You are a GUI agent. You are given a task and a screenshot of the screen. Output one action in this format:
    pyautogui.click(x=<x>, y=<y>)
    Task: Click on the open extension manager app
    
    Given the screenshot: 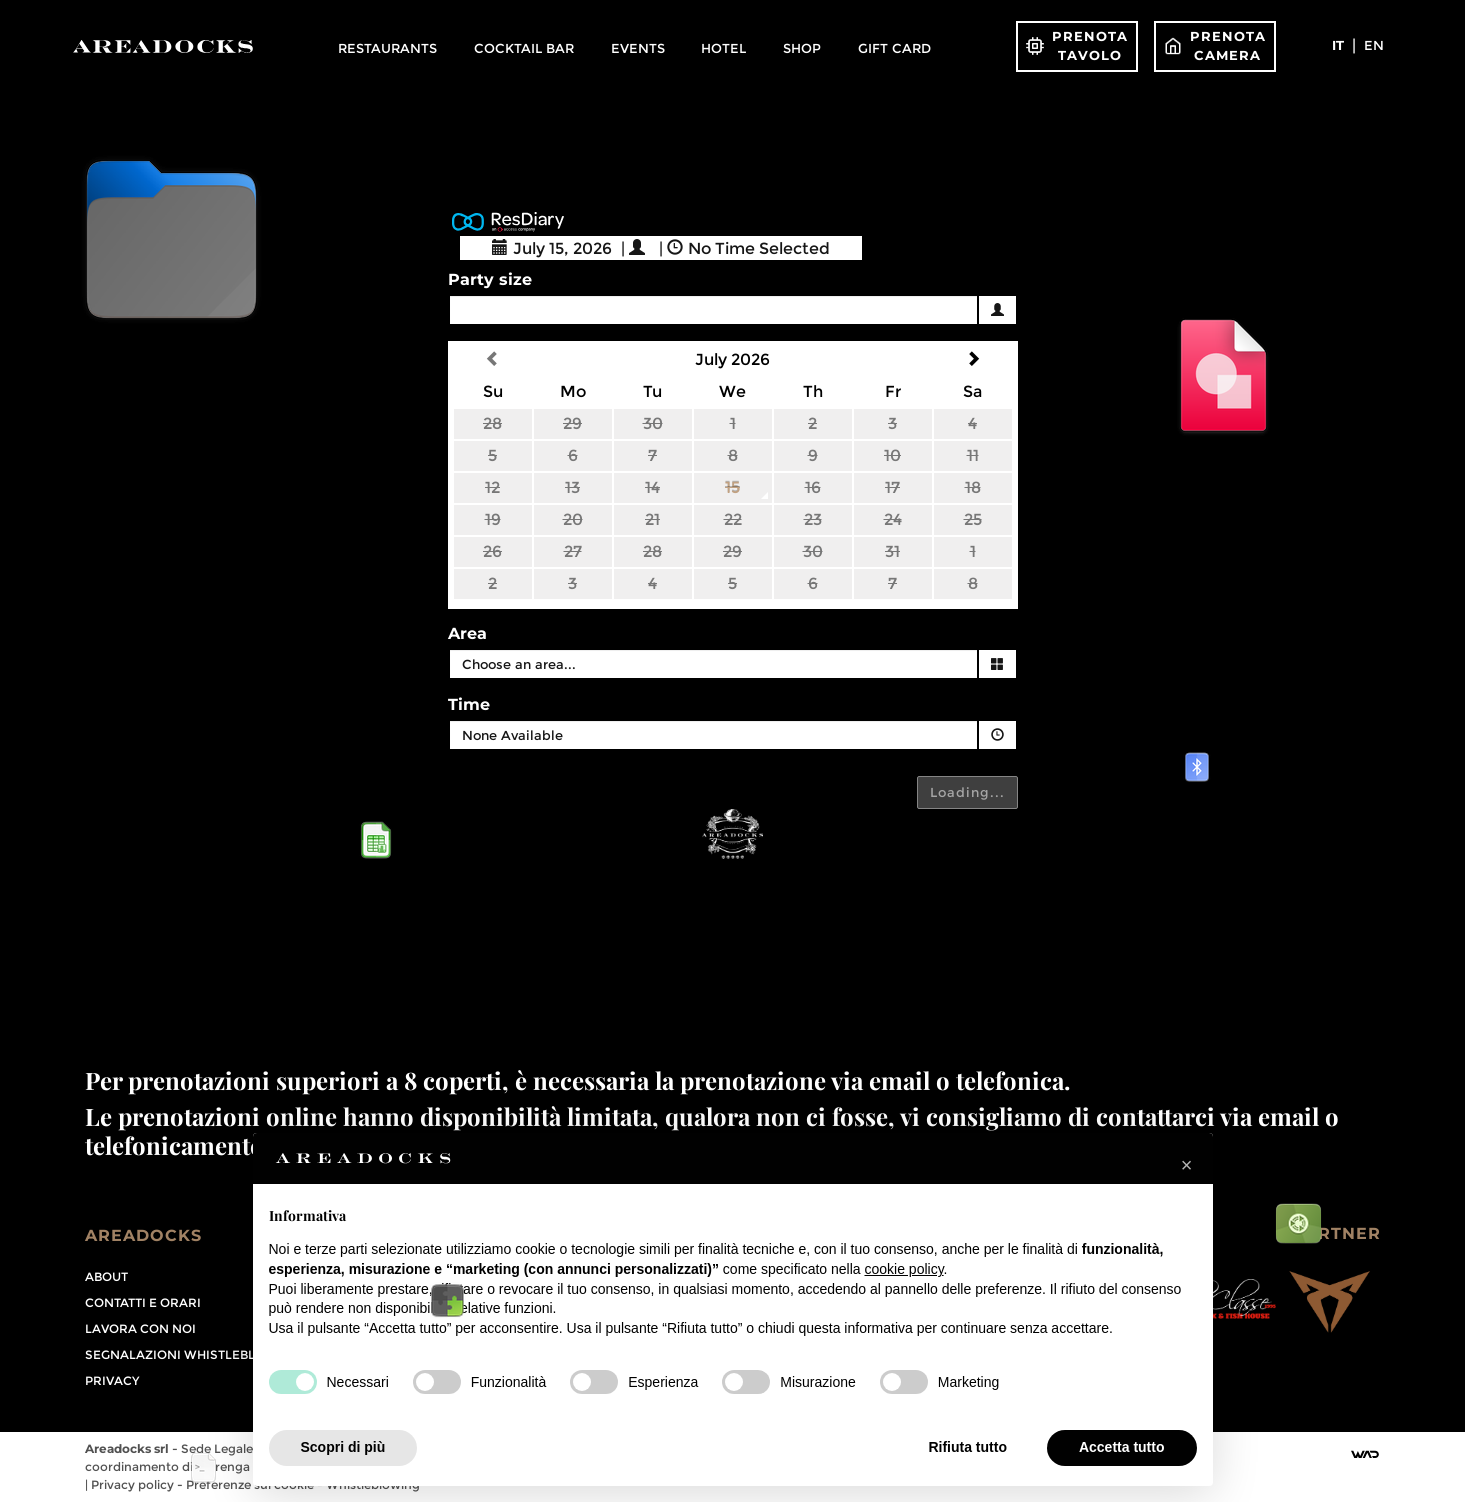 What is the action you would take?
    pyautogui.click(x=447, y=1300)
    